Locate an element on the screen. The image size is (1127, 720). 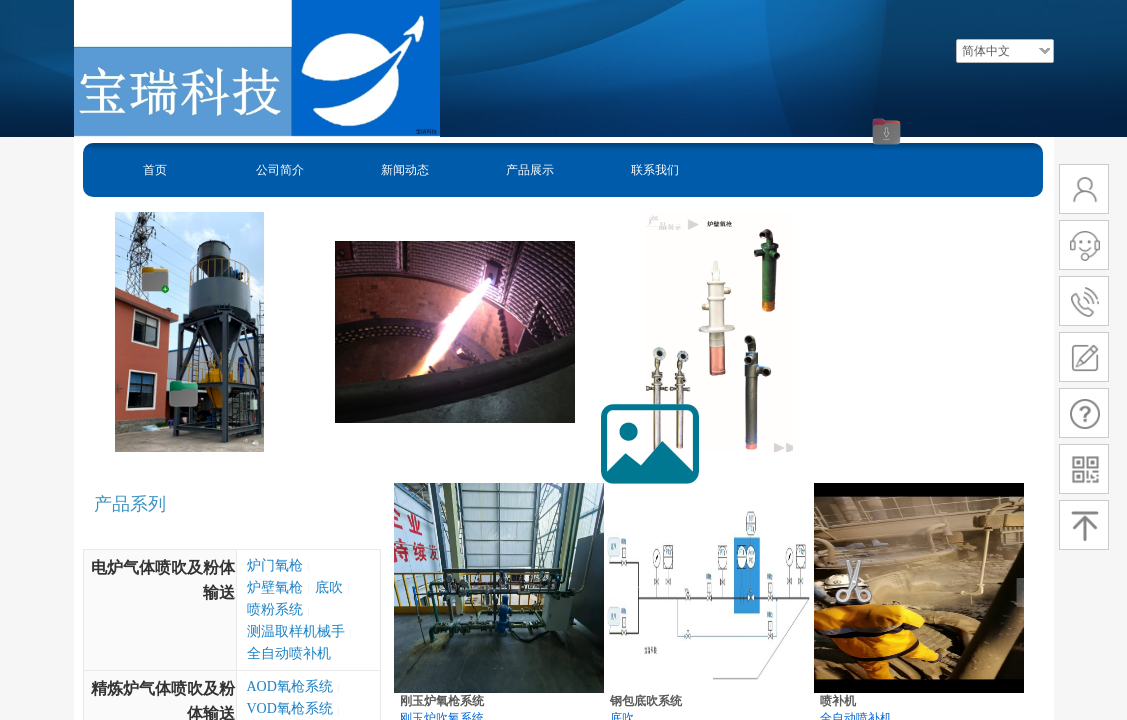
open folder containing files is located at coordinates (183, 393).